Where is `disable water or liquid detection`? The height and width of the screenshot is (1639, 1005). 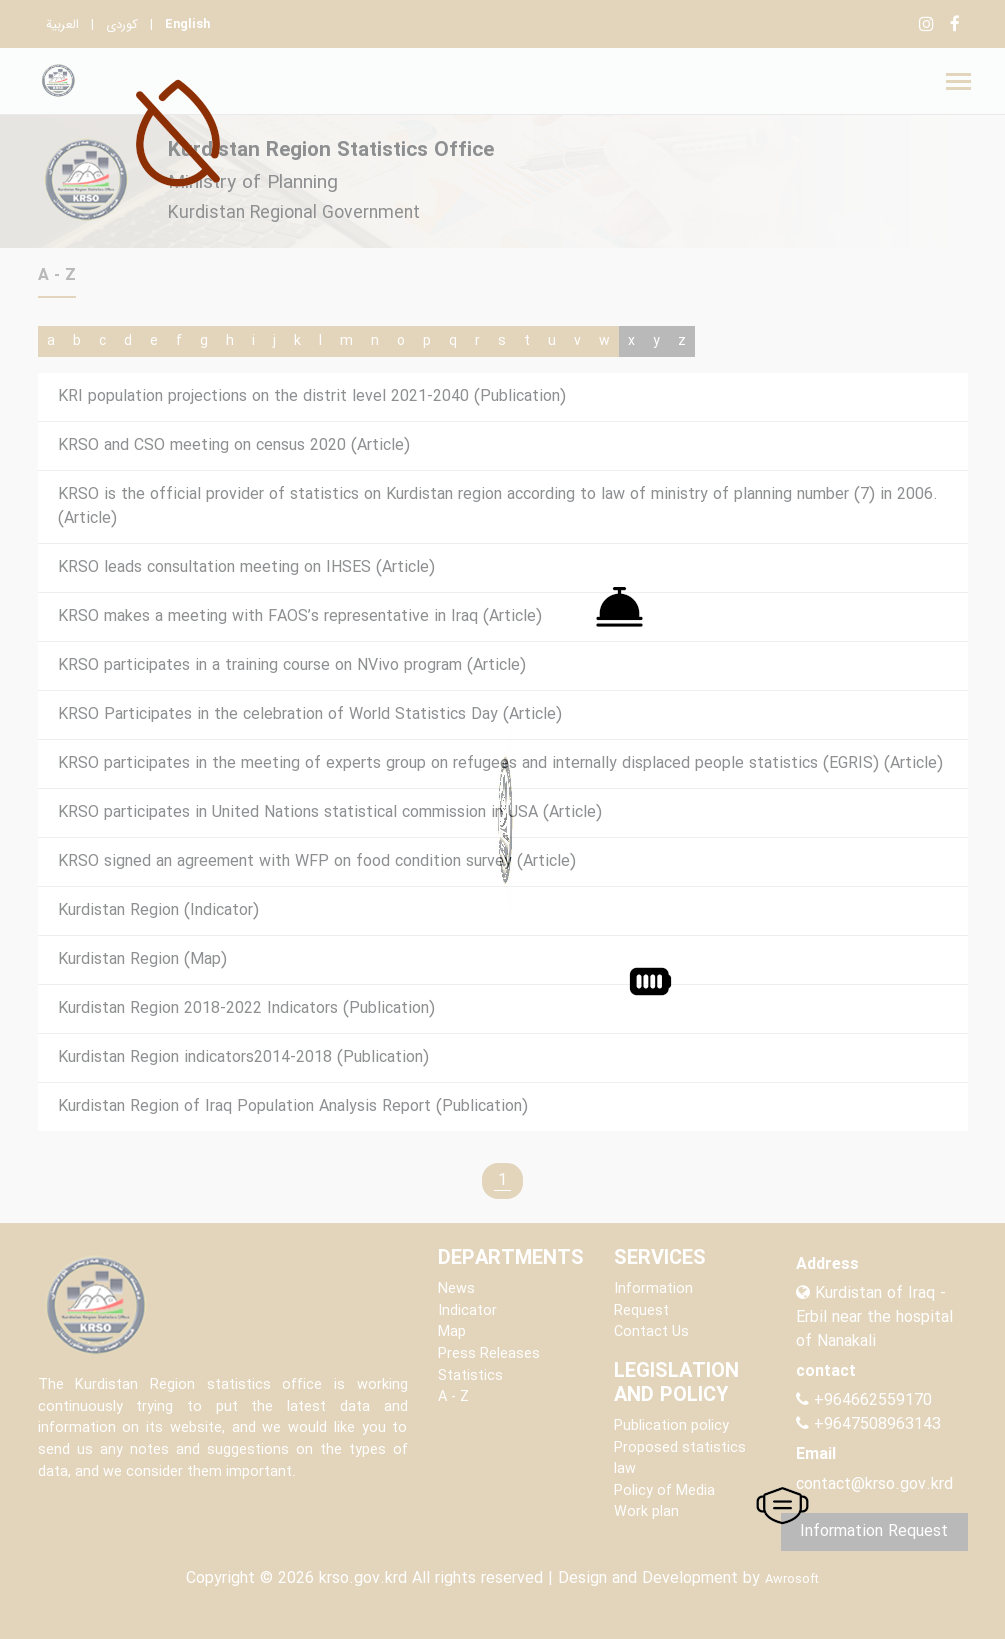
disable water or liquid detection is located at coordinates (178, 137).